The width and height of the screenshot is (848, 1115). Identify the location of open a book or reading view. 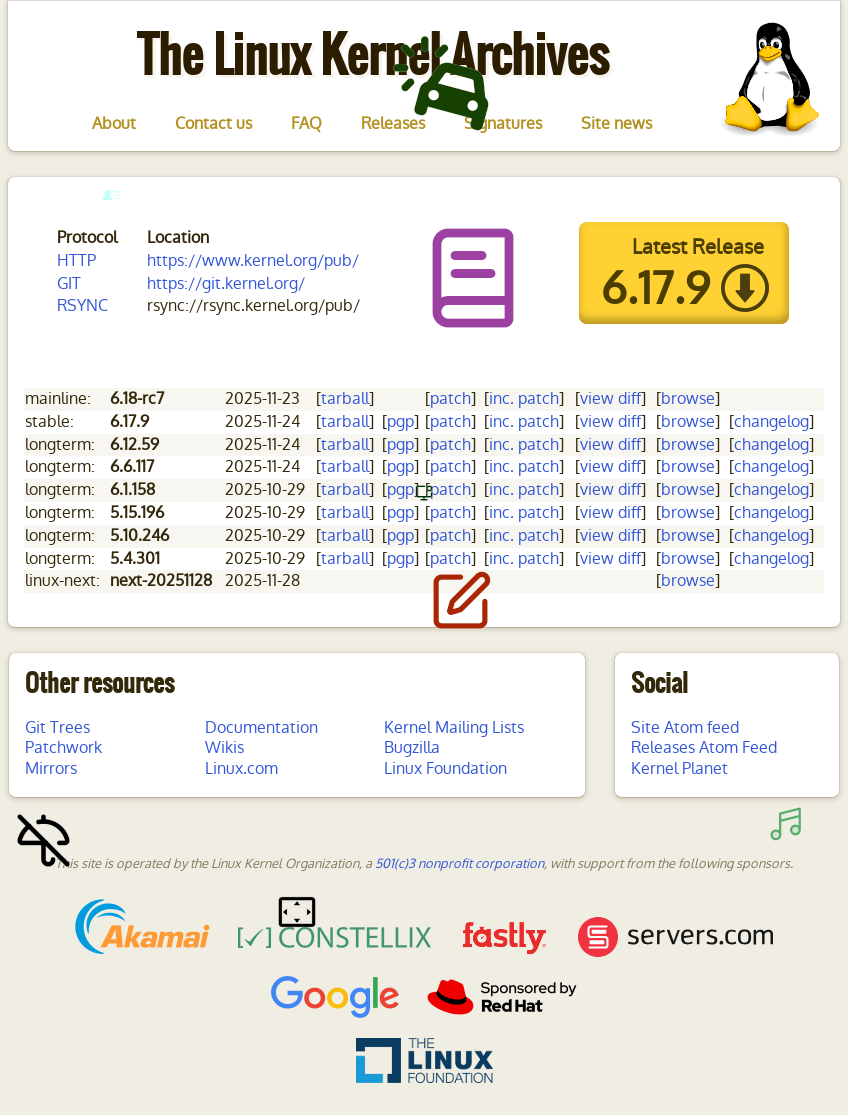
(473, 278).